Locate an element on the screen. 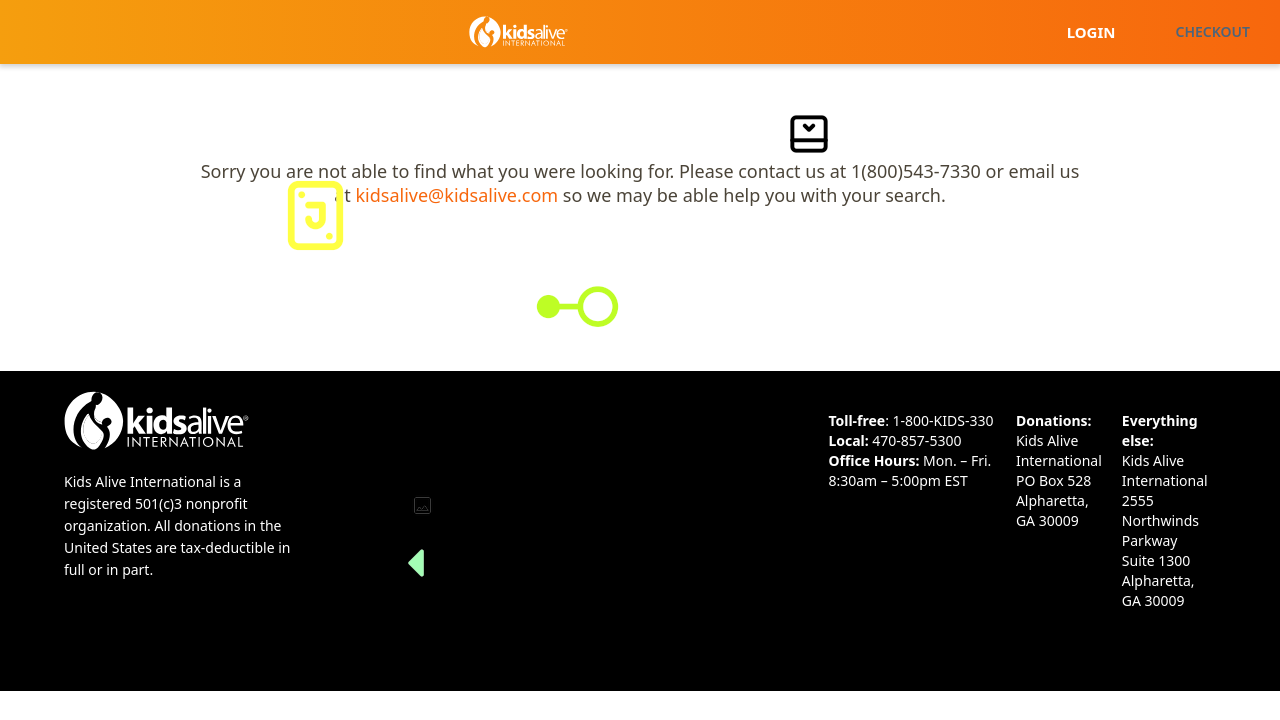  view interface or class definitions is located at coordinates (577, 309).